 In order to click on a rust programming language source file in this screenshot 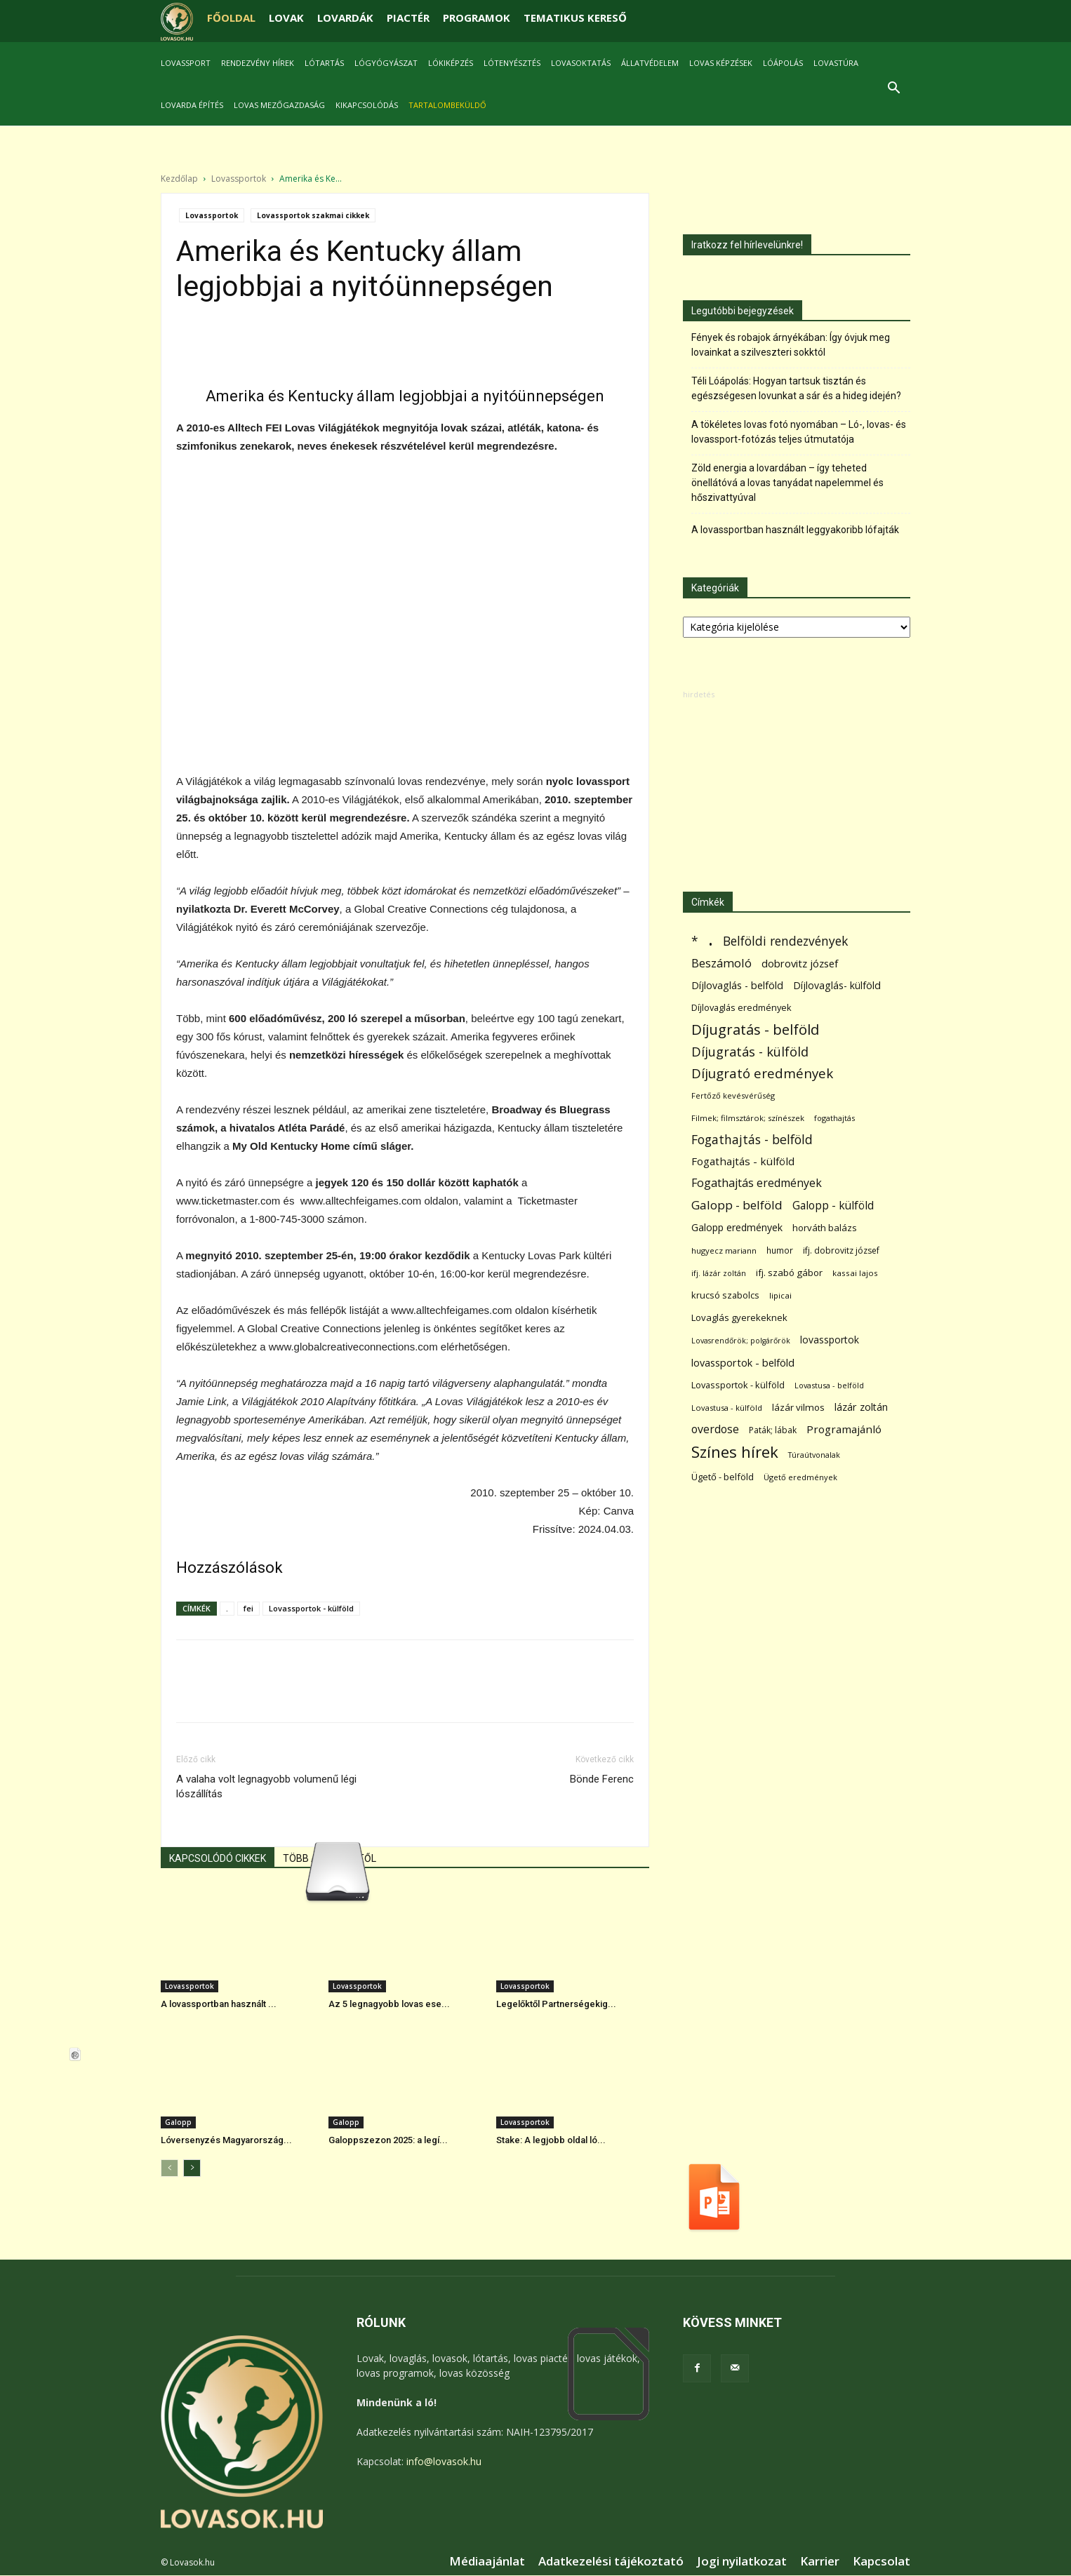, I will do `click(75, 2054)`.